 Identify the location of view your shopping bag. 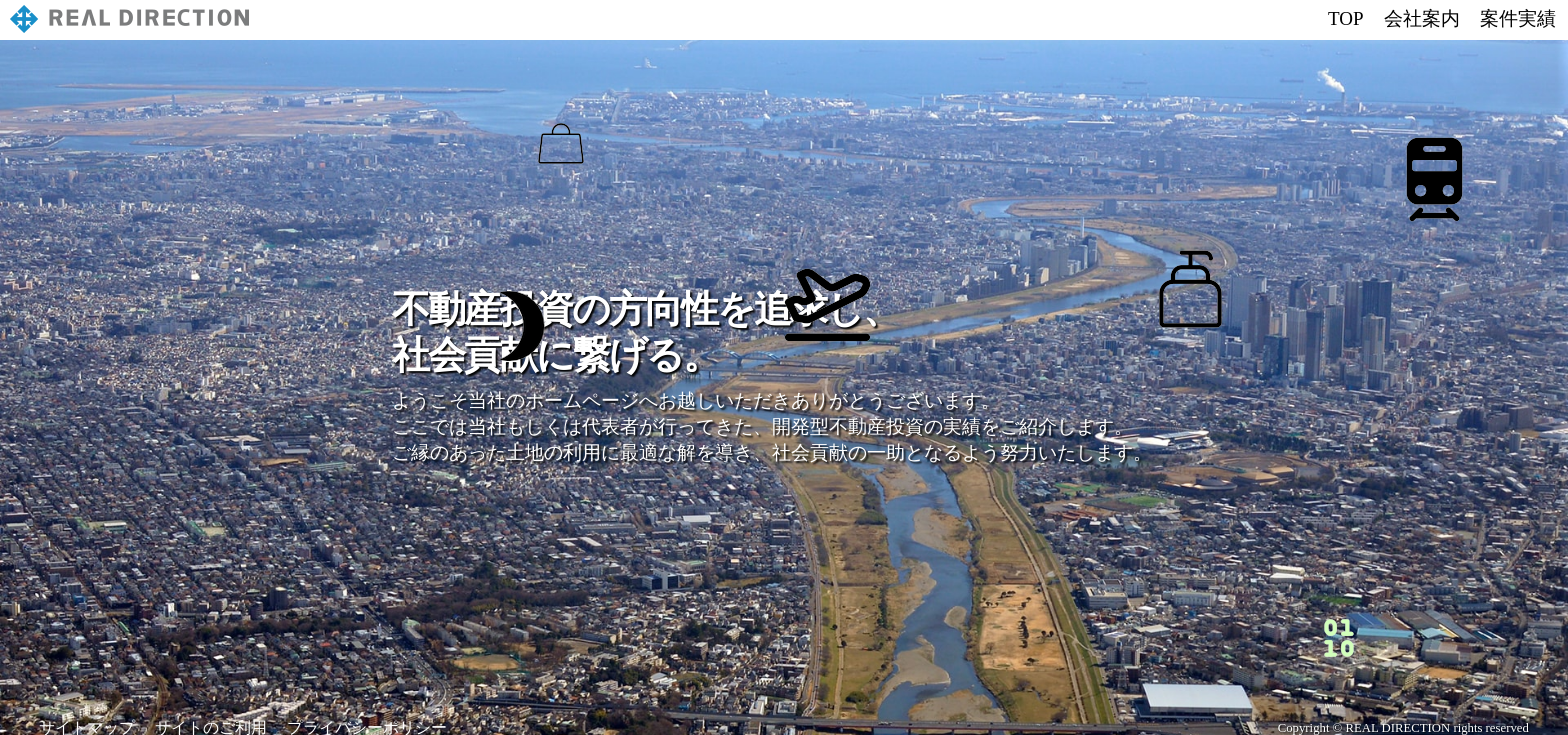
(561, 146).